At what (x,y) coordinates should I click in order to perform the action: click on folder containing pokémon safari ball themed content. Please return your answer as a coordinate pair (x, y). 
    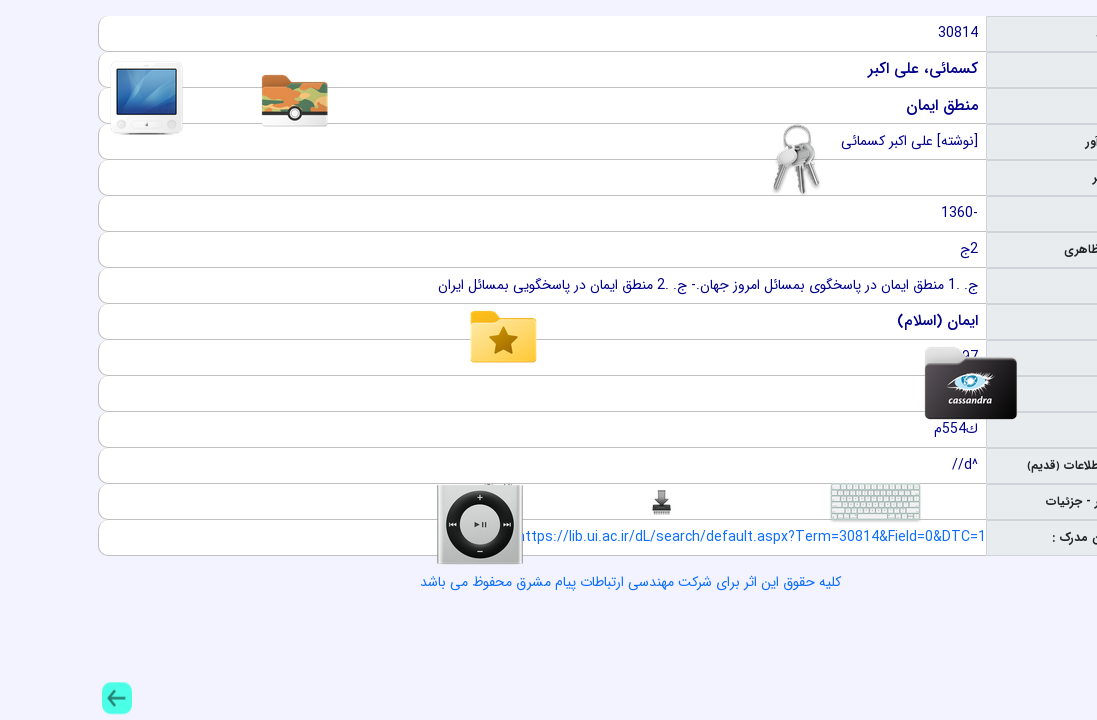
    Looking at the image, I should click on (294, 102).